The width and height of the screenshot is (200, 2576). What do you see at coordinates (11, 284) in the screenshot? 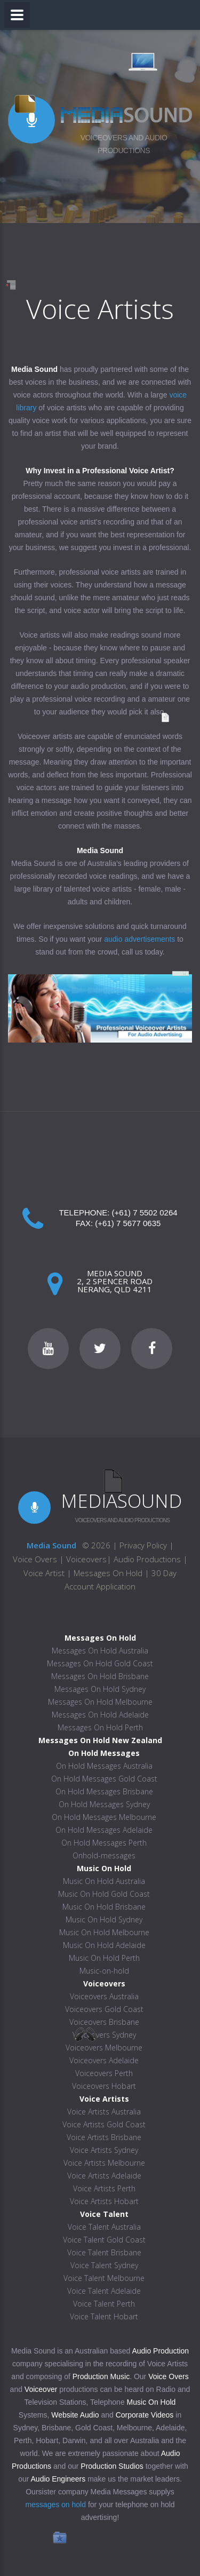
I see `decrease text indentation` at bounding box center [11, 284].